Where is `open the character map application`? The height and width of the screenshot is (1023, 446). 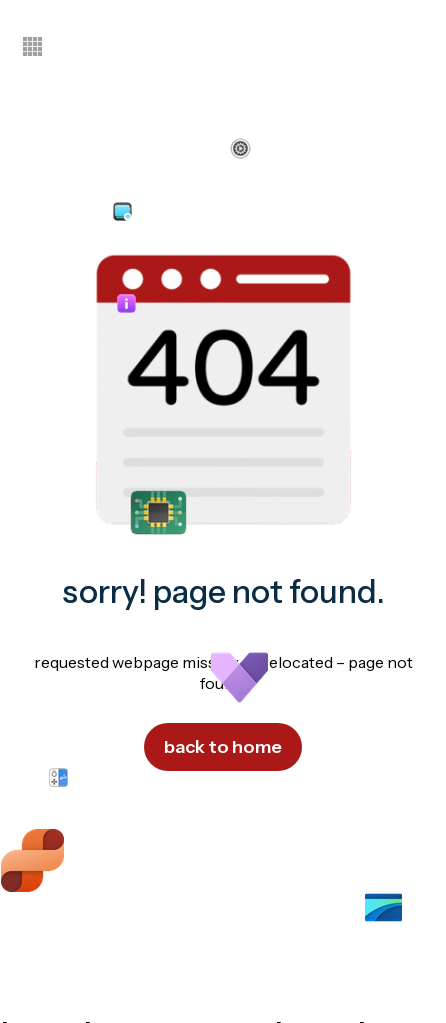
open the character map application is located at coordinates (58, 777).